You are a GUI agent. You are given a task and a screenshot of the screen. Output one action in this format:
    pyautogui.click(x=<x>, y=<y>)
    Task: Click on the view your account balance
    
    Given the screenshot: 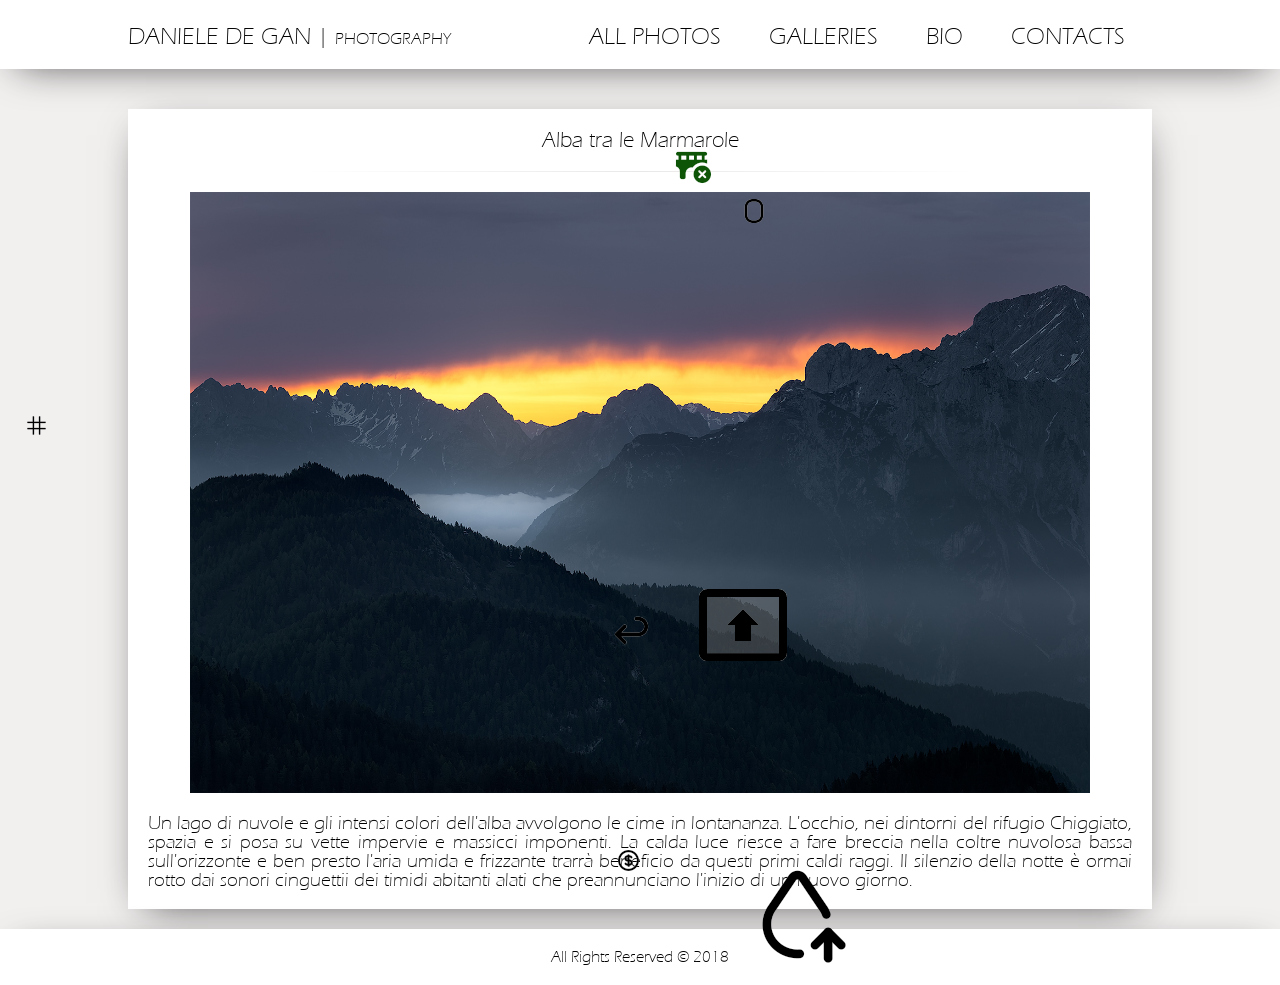 What is the action you would take?
    pyautogui.click(x=628, y=860)
    